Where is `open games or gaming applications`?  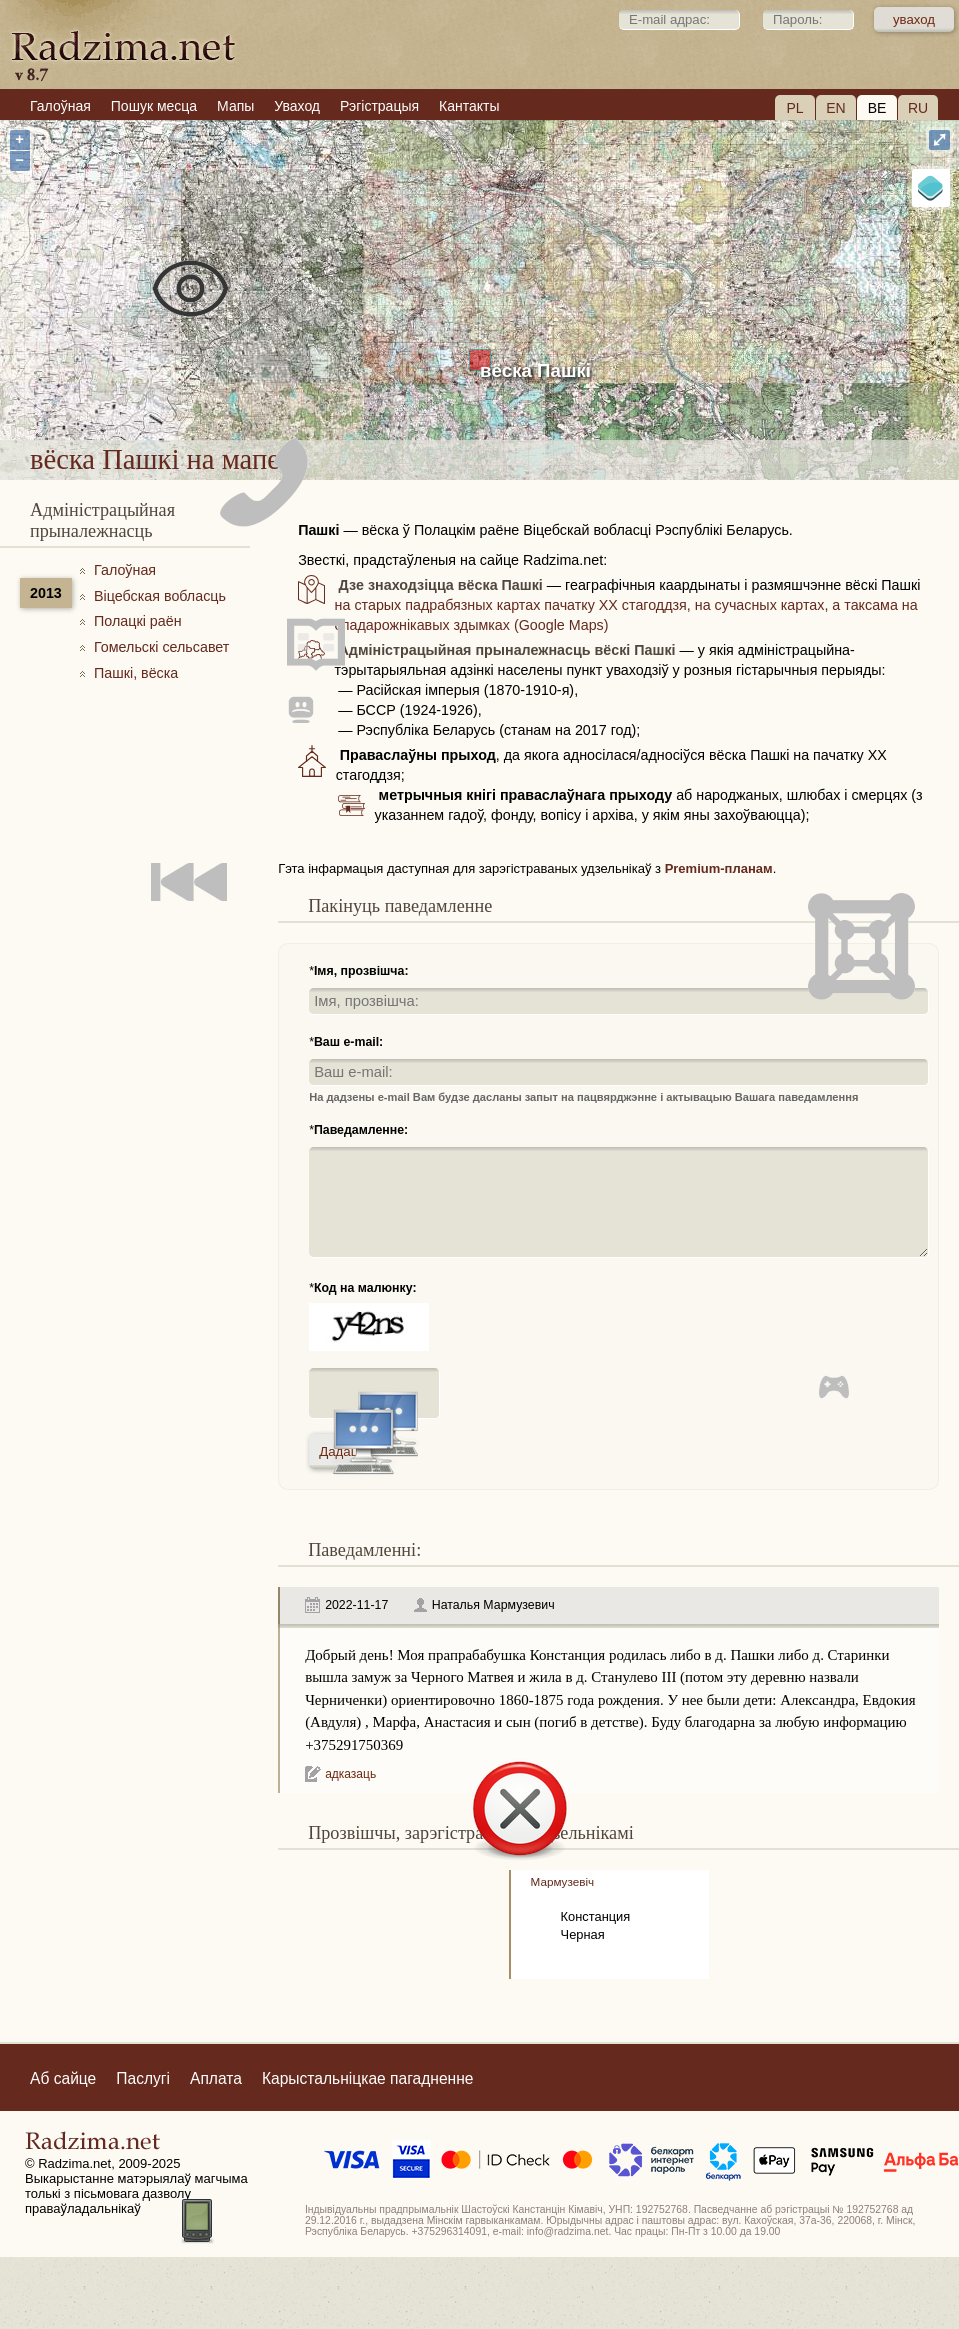
open games or gaming applications is located at coordinates (834, 1387).